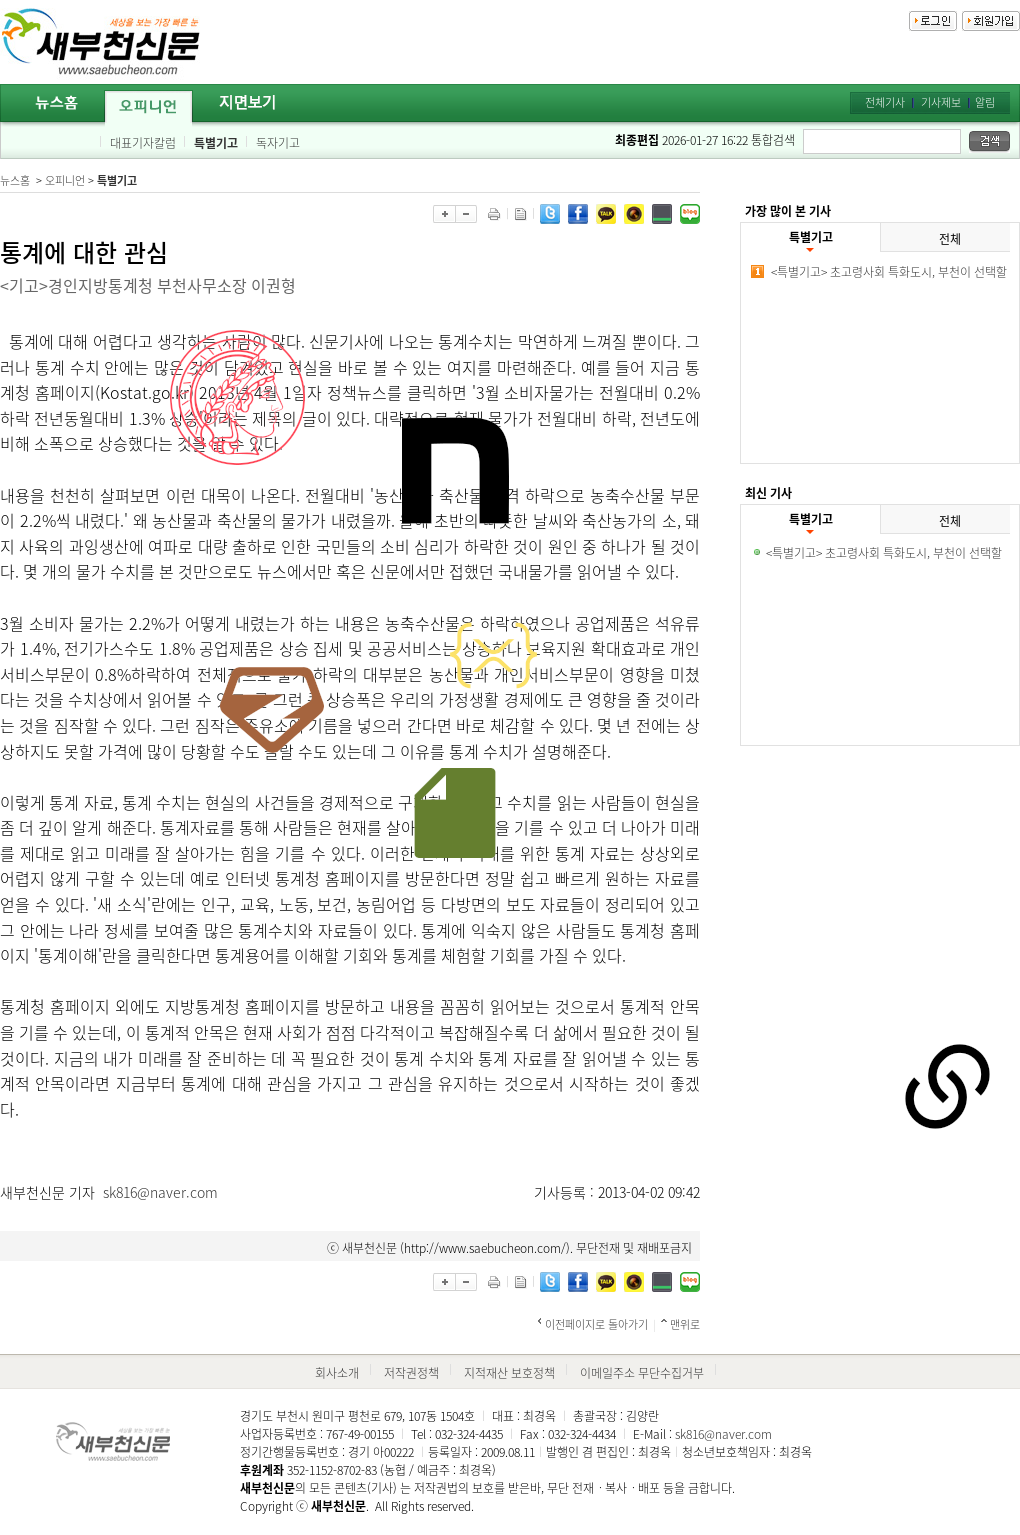  Describe the element at coordinates (272, 710) in the screenshot. I see `zod typescript validation library logo` at that location.